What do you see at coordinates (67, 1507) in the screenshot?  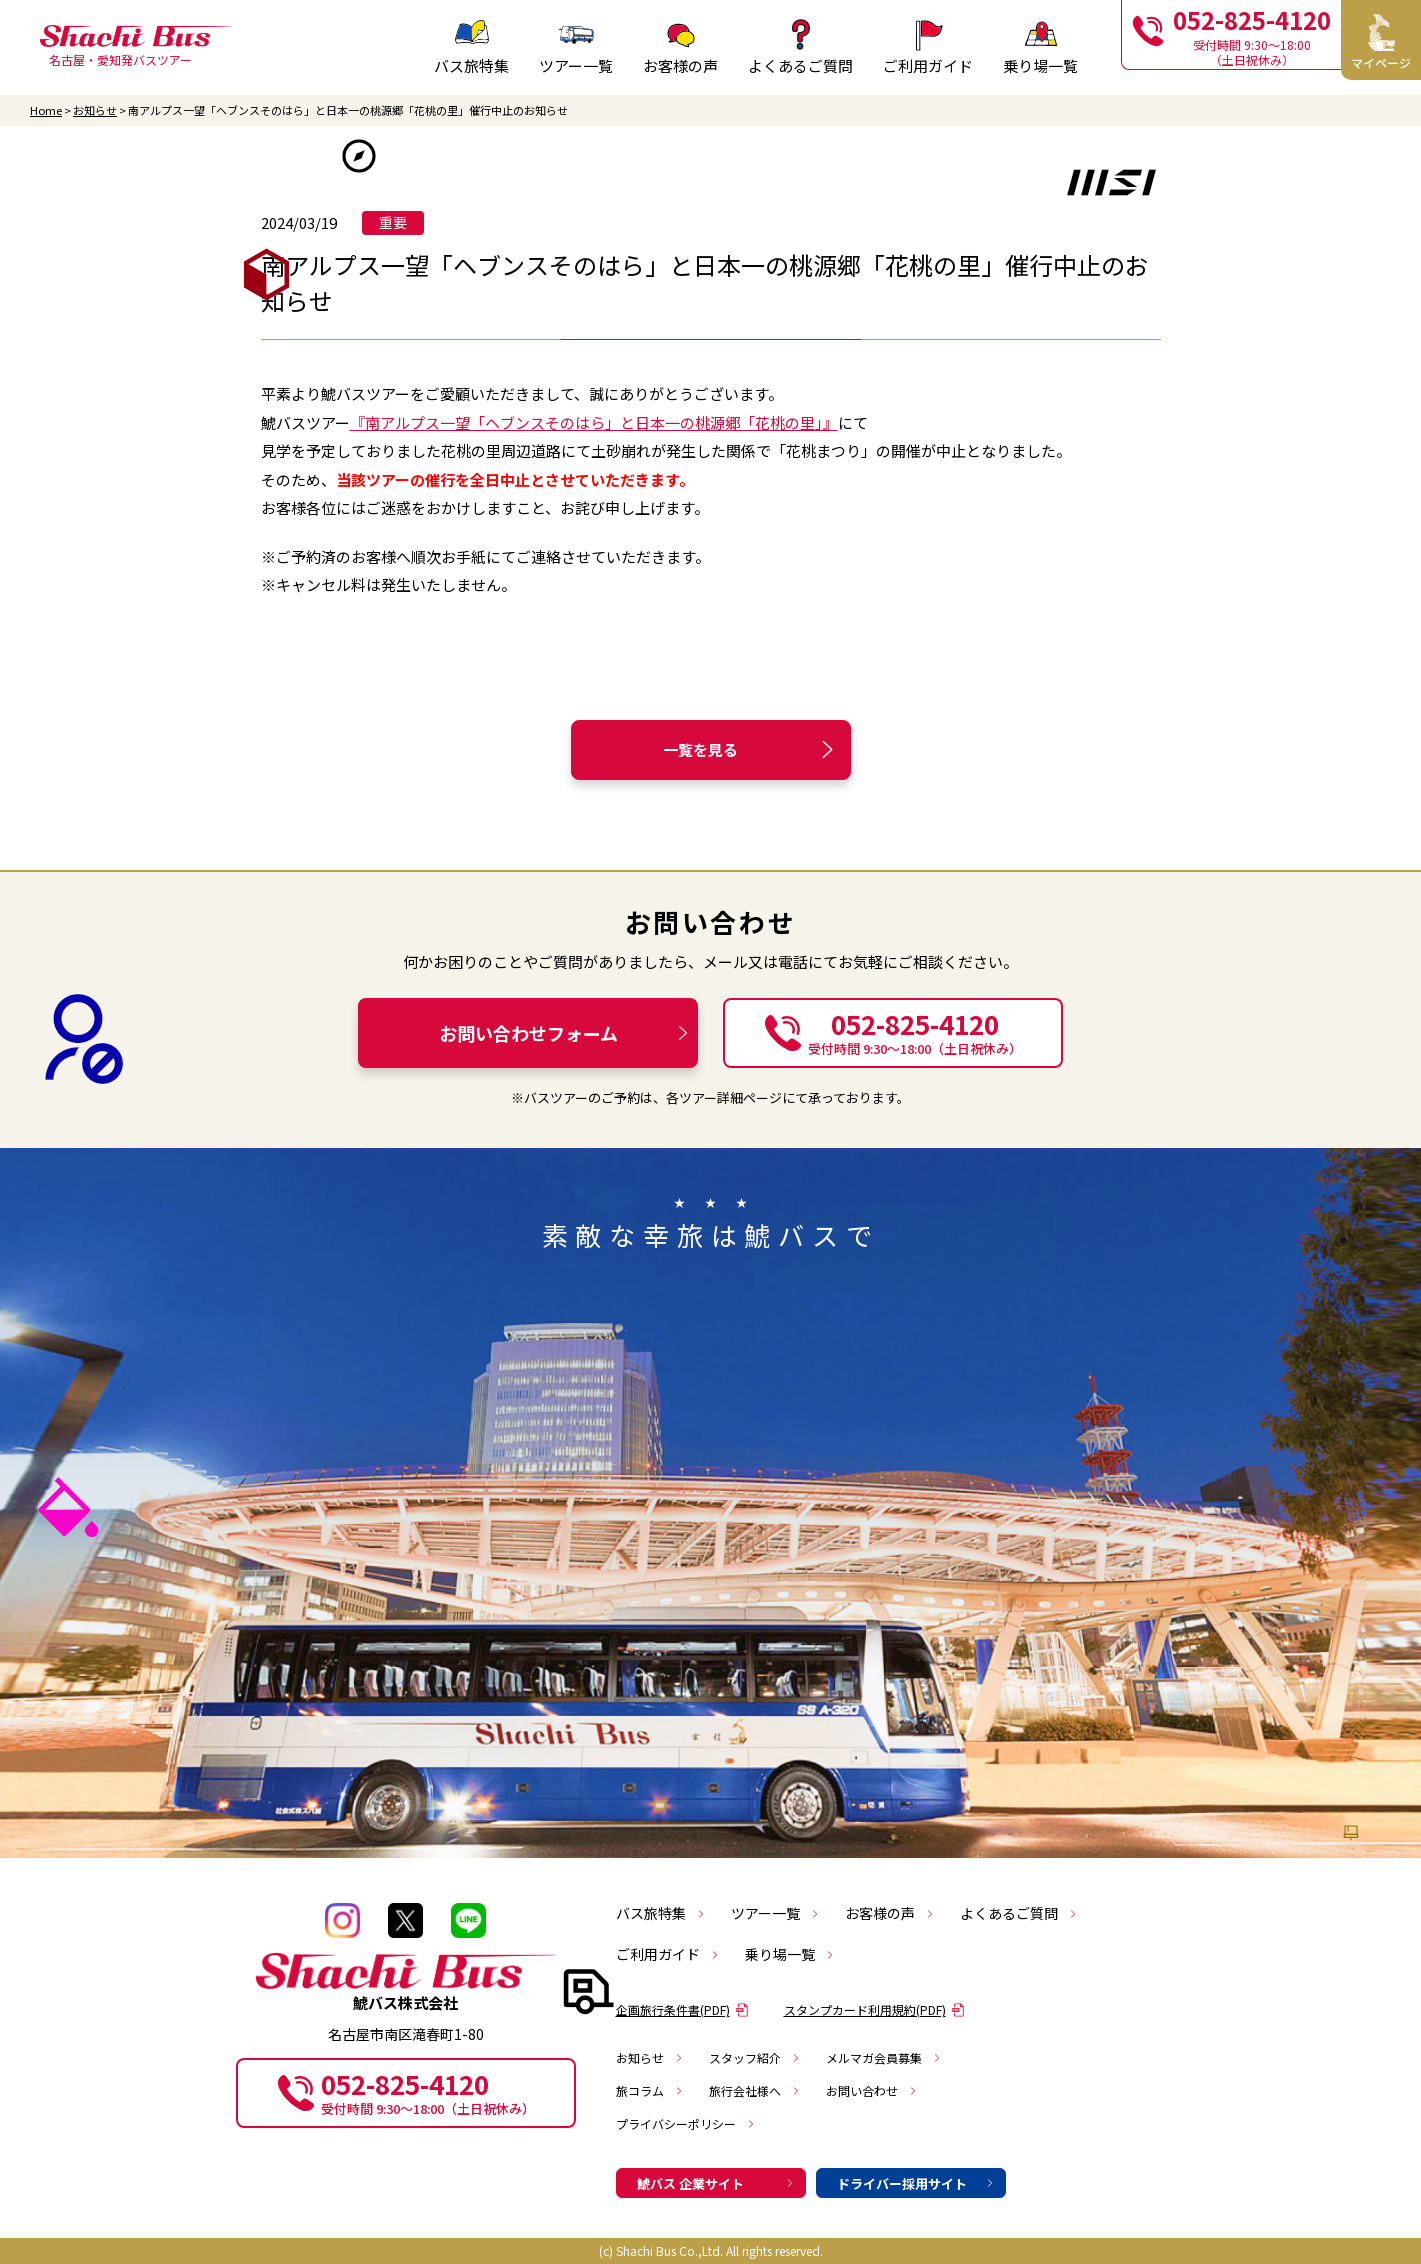 I see `access color fill or paint tools` at bounding box center [67, 1507].